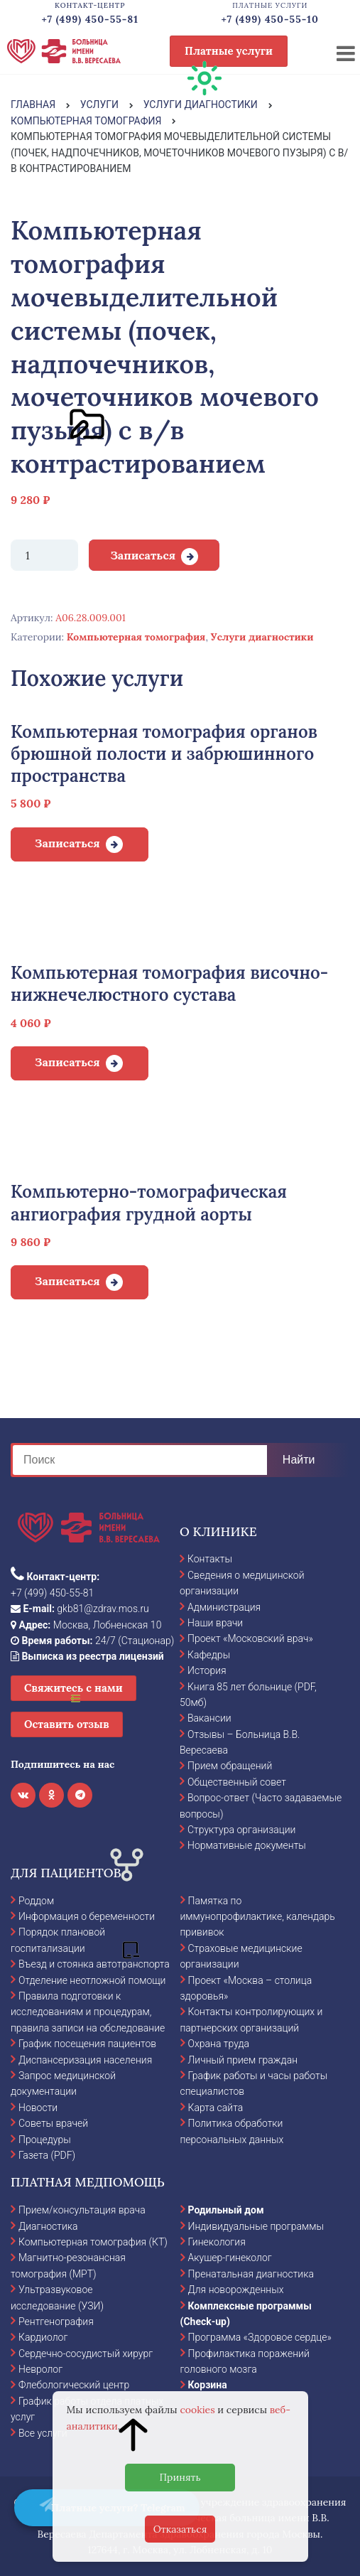  Describe the element at coordinates (126, 1864) in the screenshot. I see `fork a repository` at that location.